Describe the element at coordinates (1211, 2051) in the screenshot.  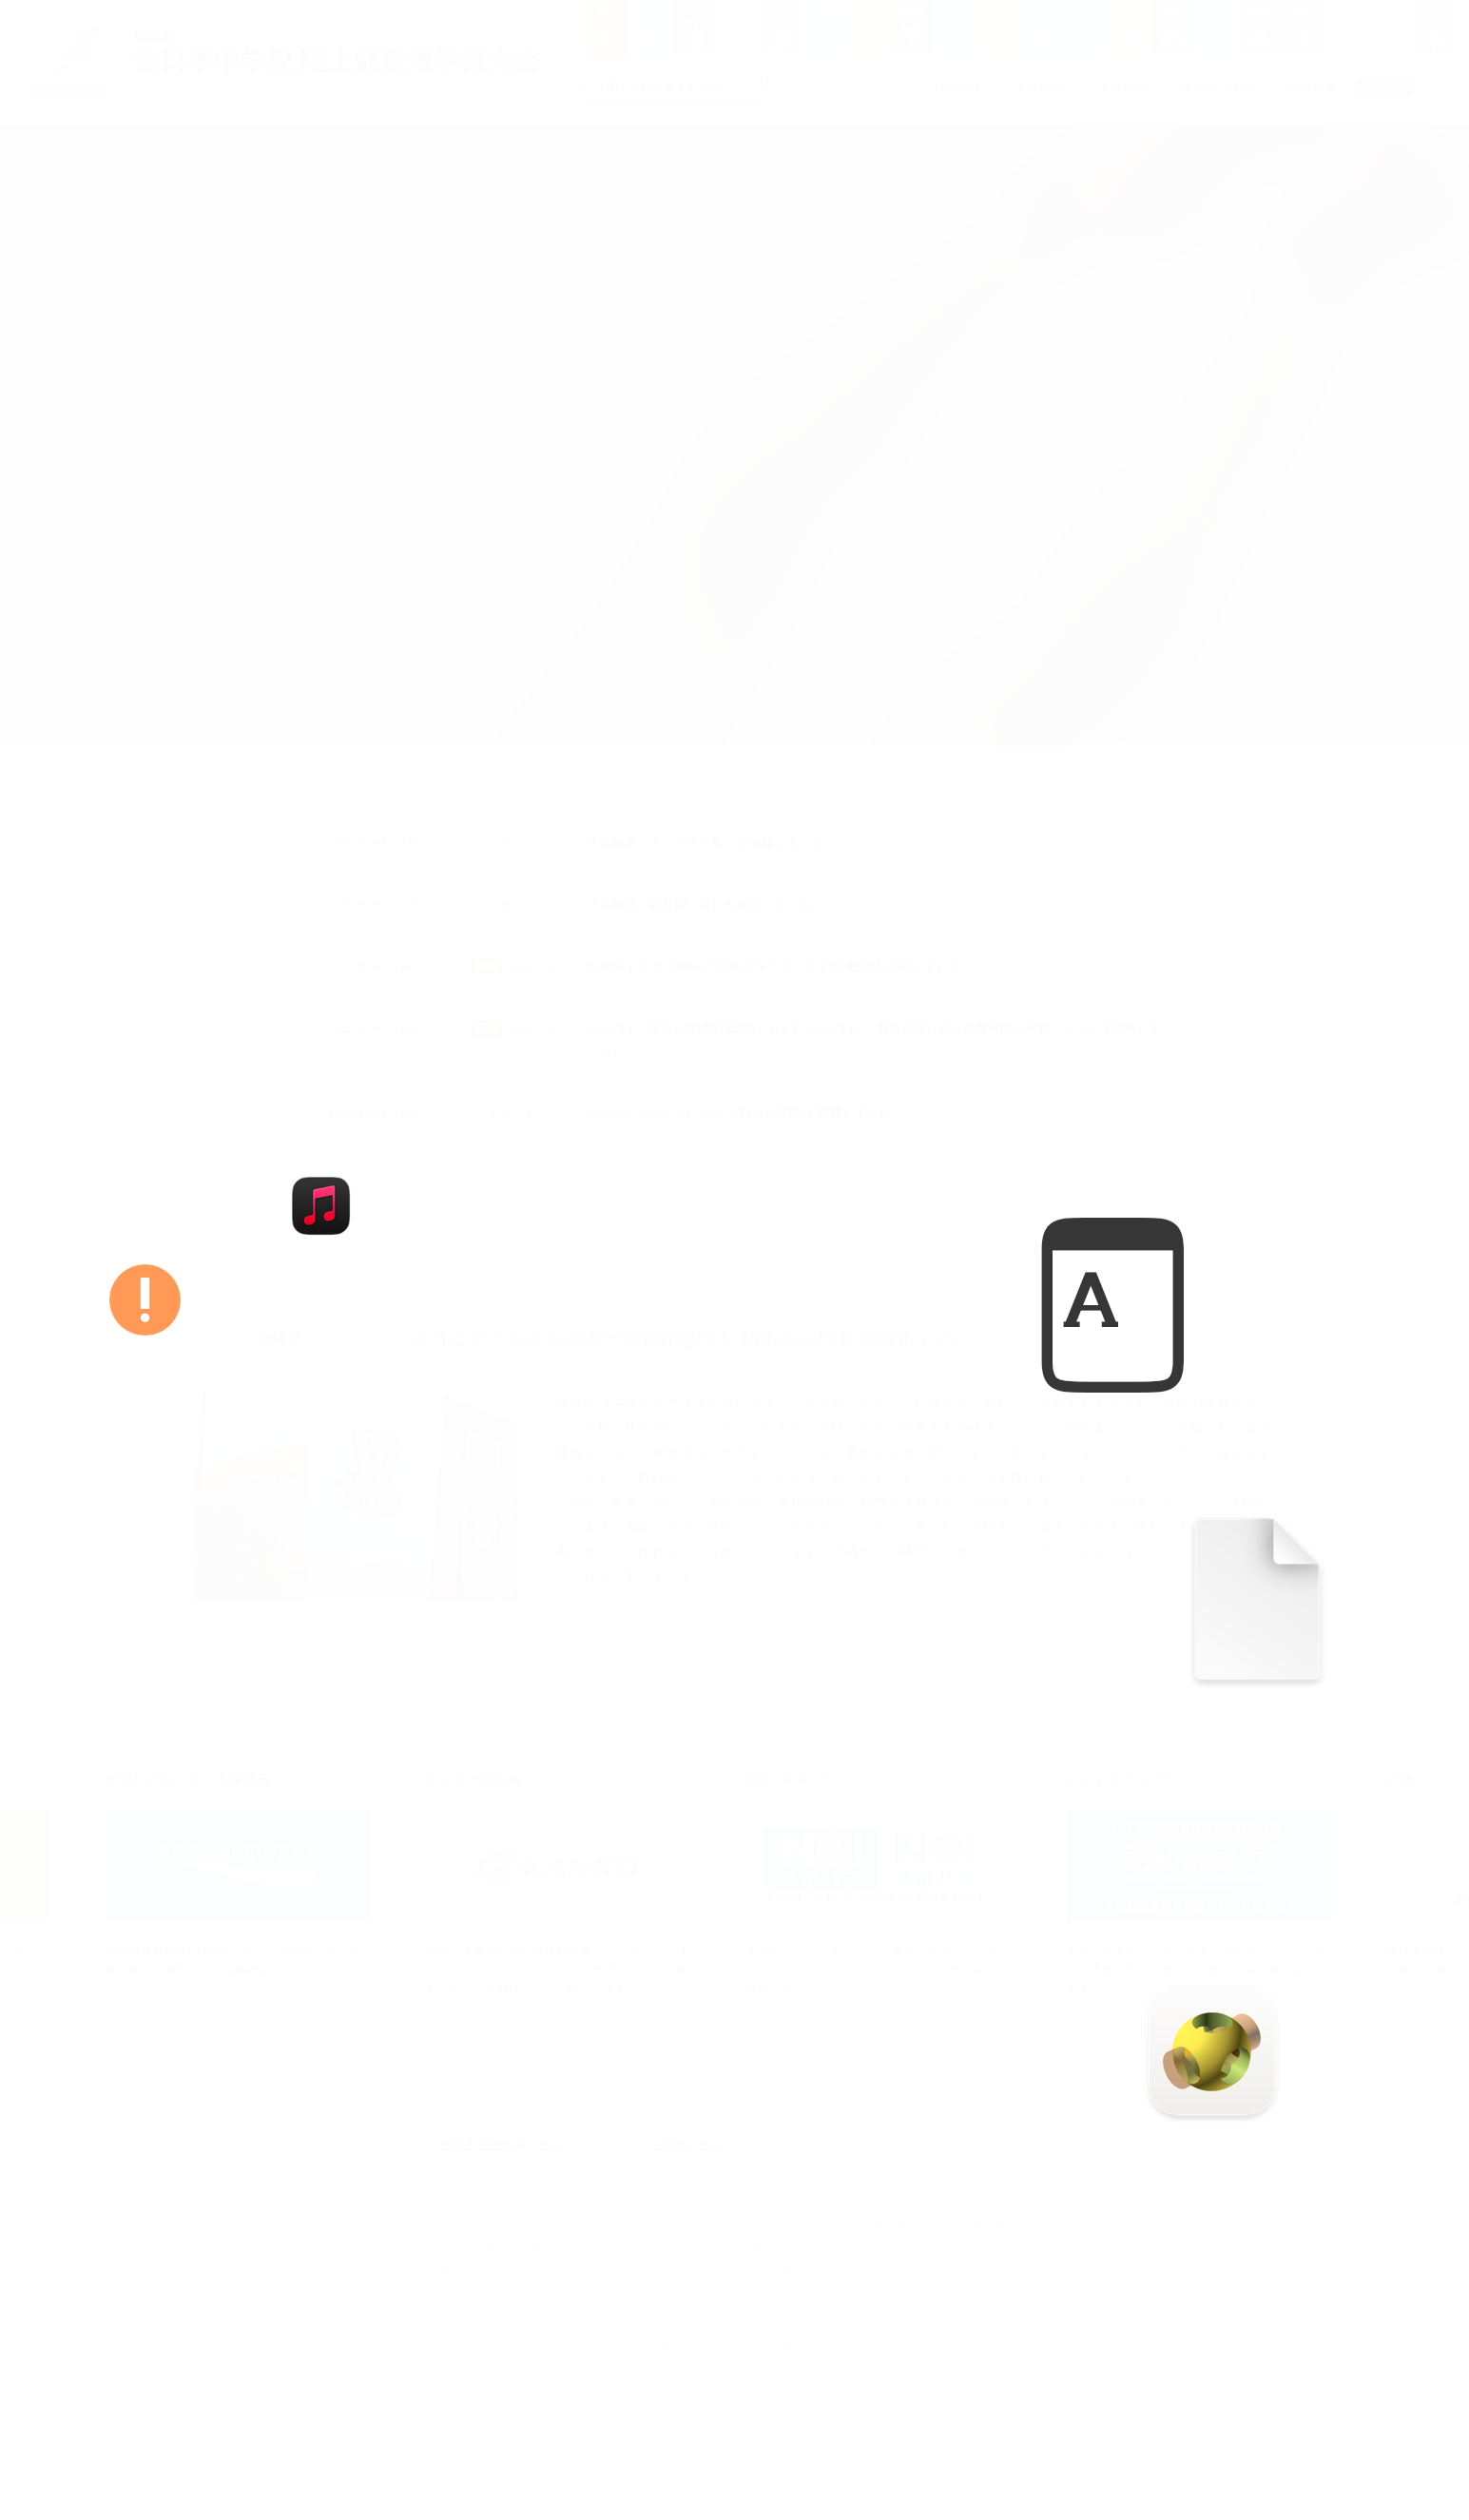
I see `open openscad 3d modeling application` at that location.